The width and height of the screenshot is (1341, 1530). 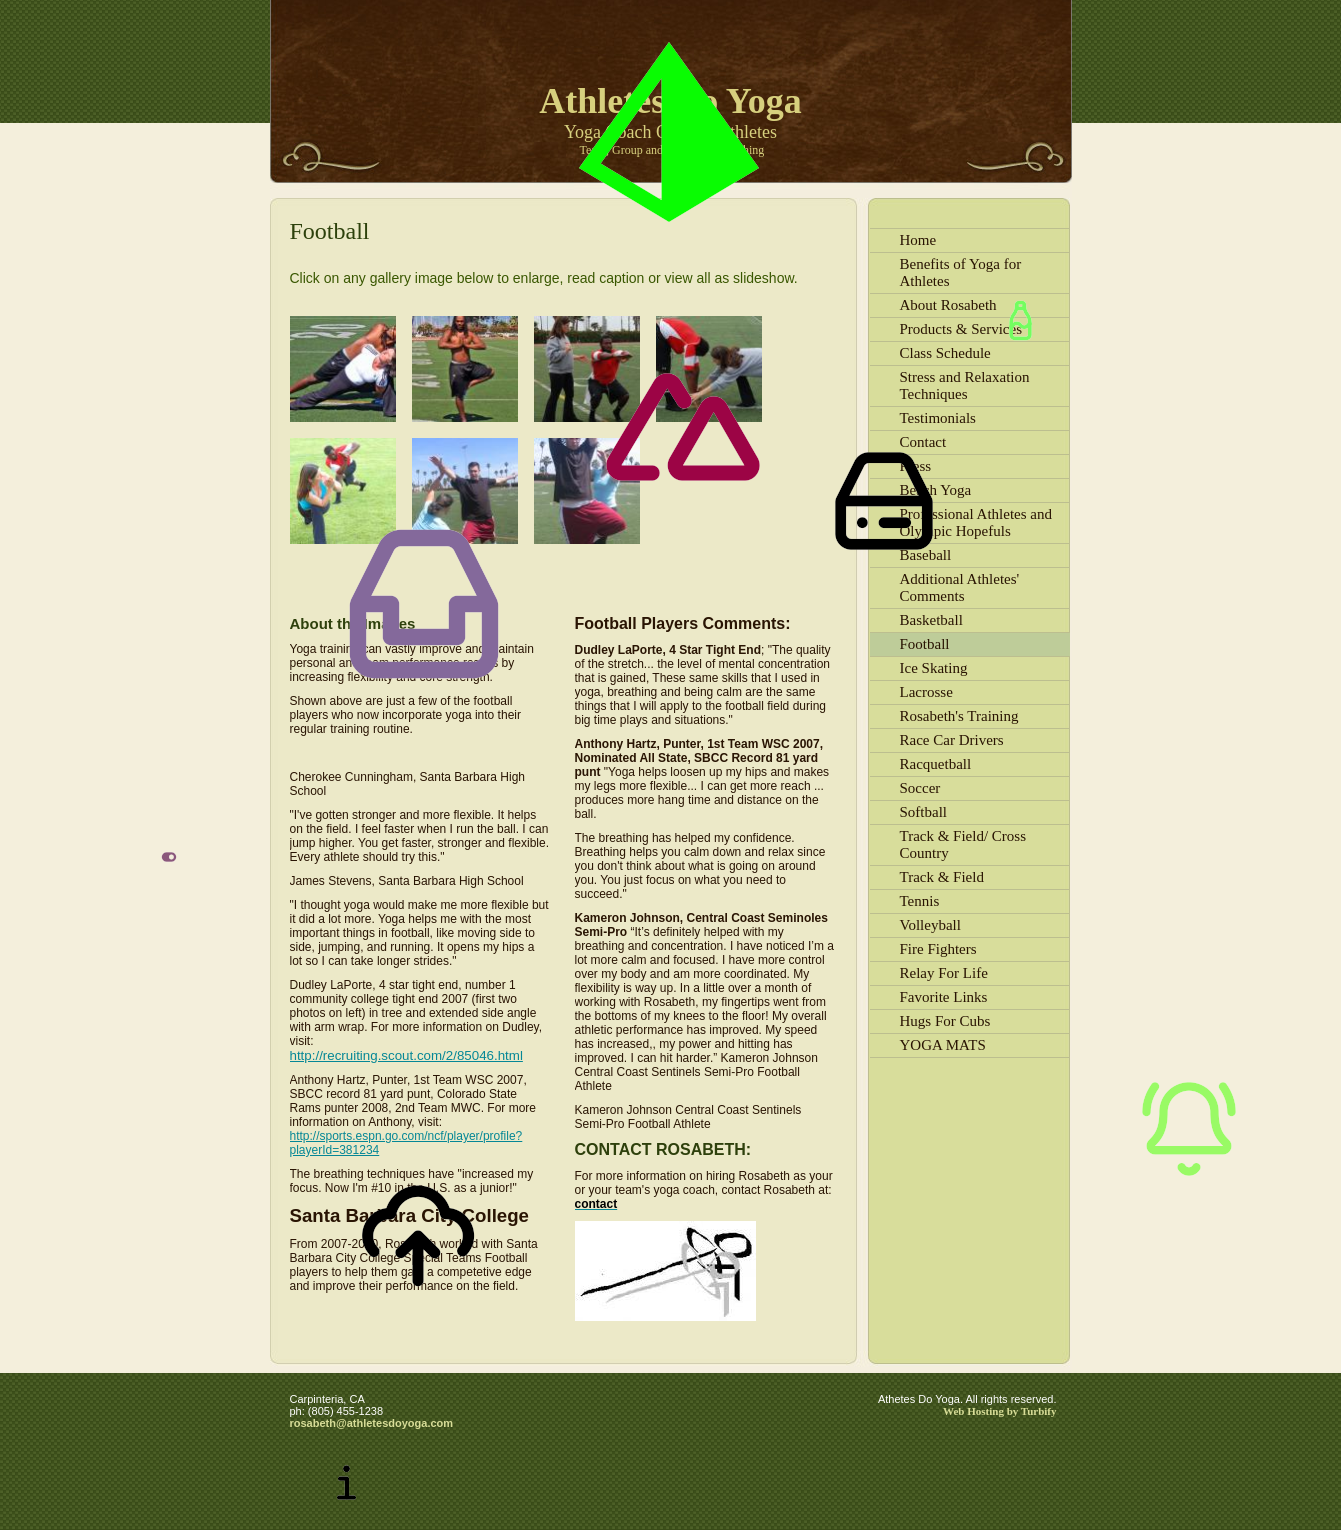 What do you see at coordinates (1189, 1129) in the screenshot?
I see `indicates an active notification or alert` at bounding box center [1189, 1129].